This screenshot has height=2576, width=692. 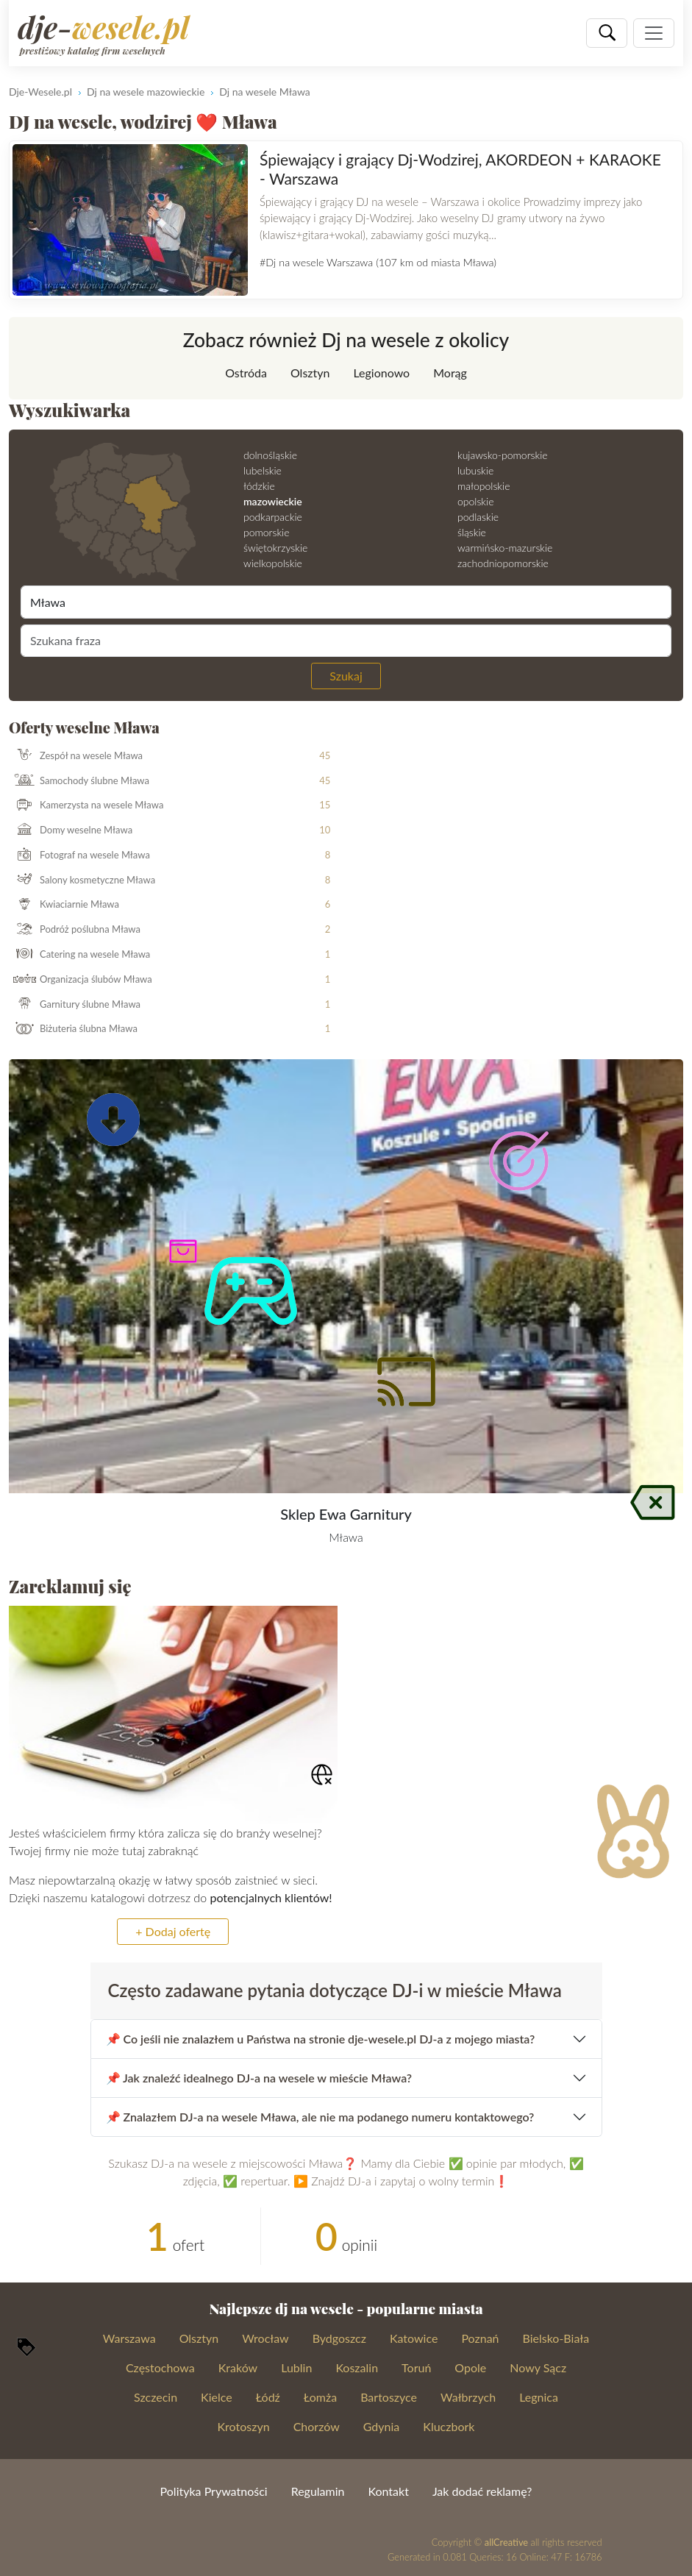 I want to click on set a goal or target, so click(x=518, y=1161).